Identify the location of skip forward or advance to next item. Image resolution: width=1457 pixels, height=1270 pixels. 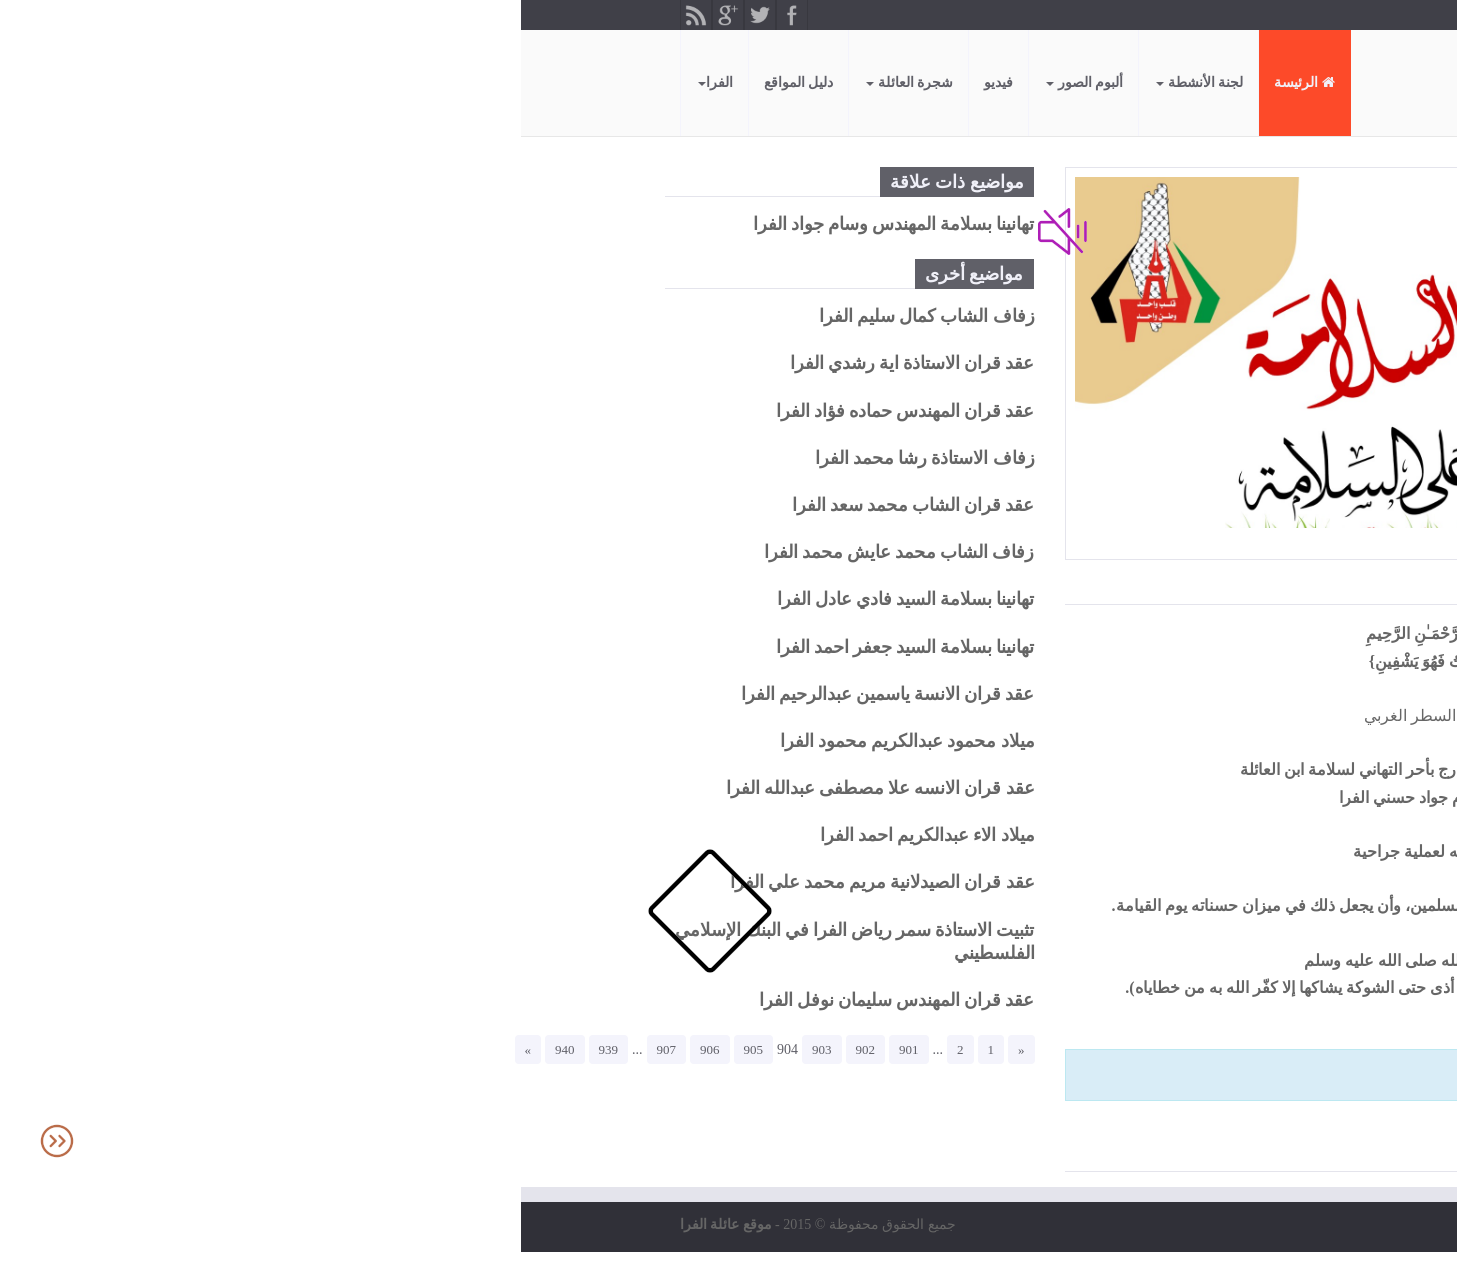
(57, 1141).